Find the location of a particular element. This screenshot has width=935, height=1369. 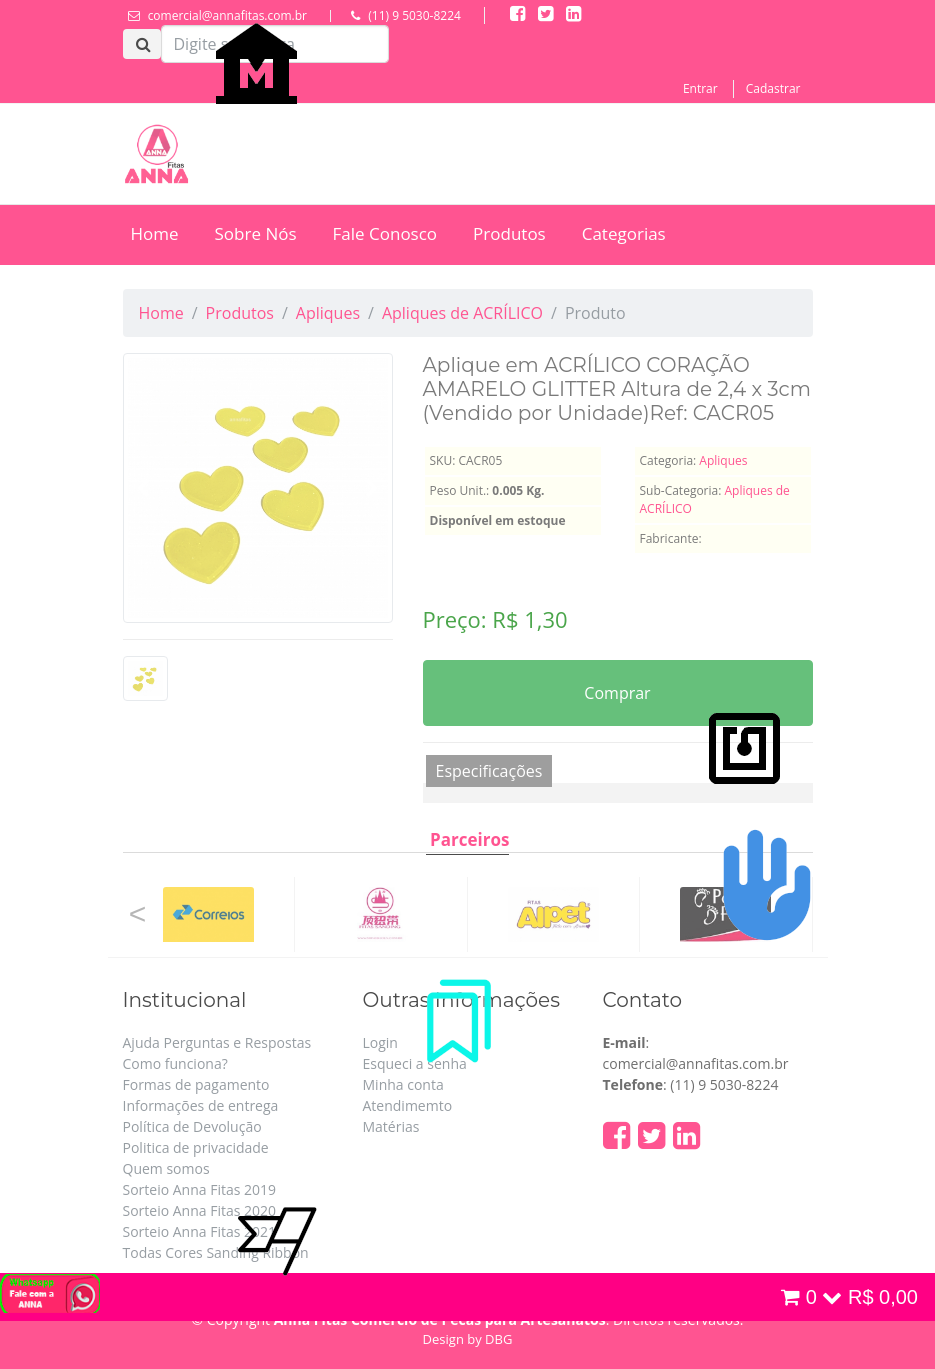

view saved bookmarks is located at coordinates (459, 1021).